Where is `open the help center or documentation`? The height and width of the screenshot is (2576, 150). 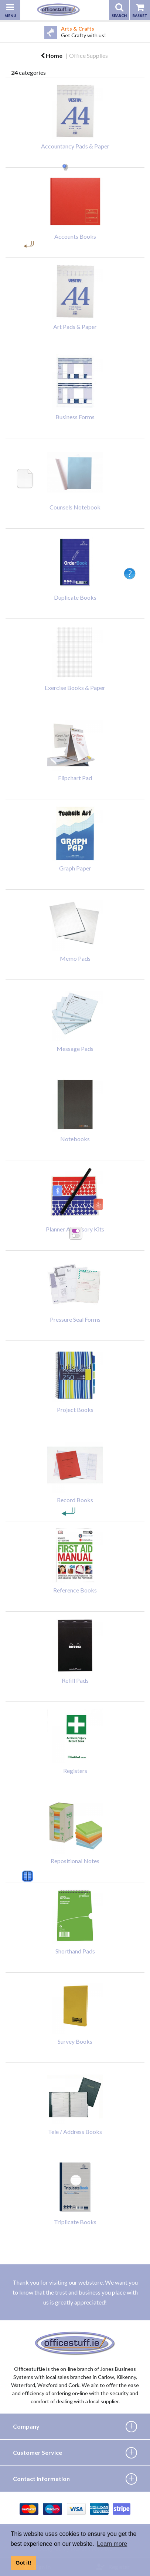 open the help center or documentation is located at coordinates (130, 574).